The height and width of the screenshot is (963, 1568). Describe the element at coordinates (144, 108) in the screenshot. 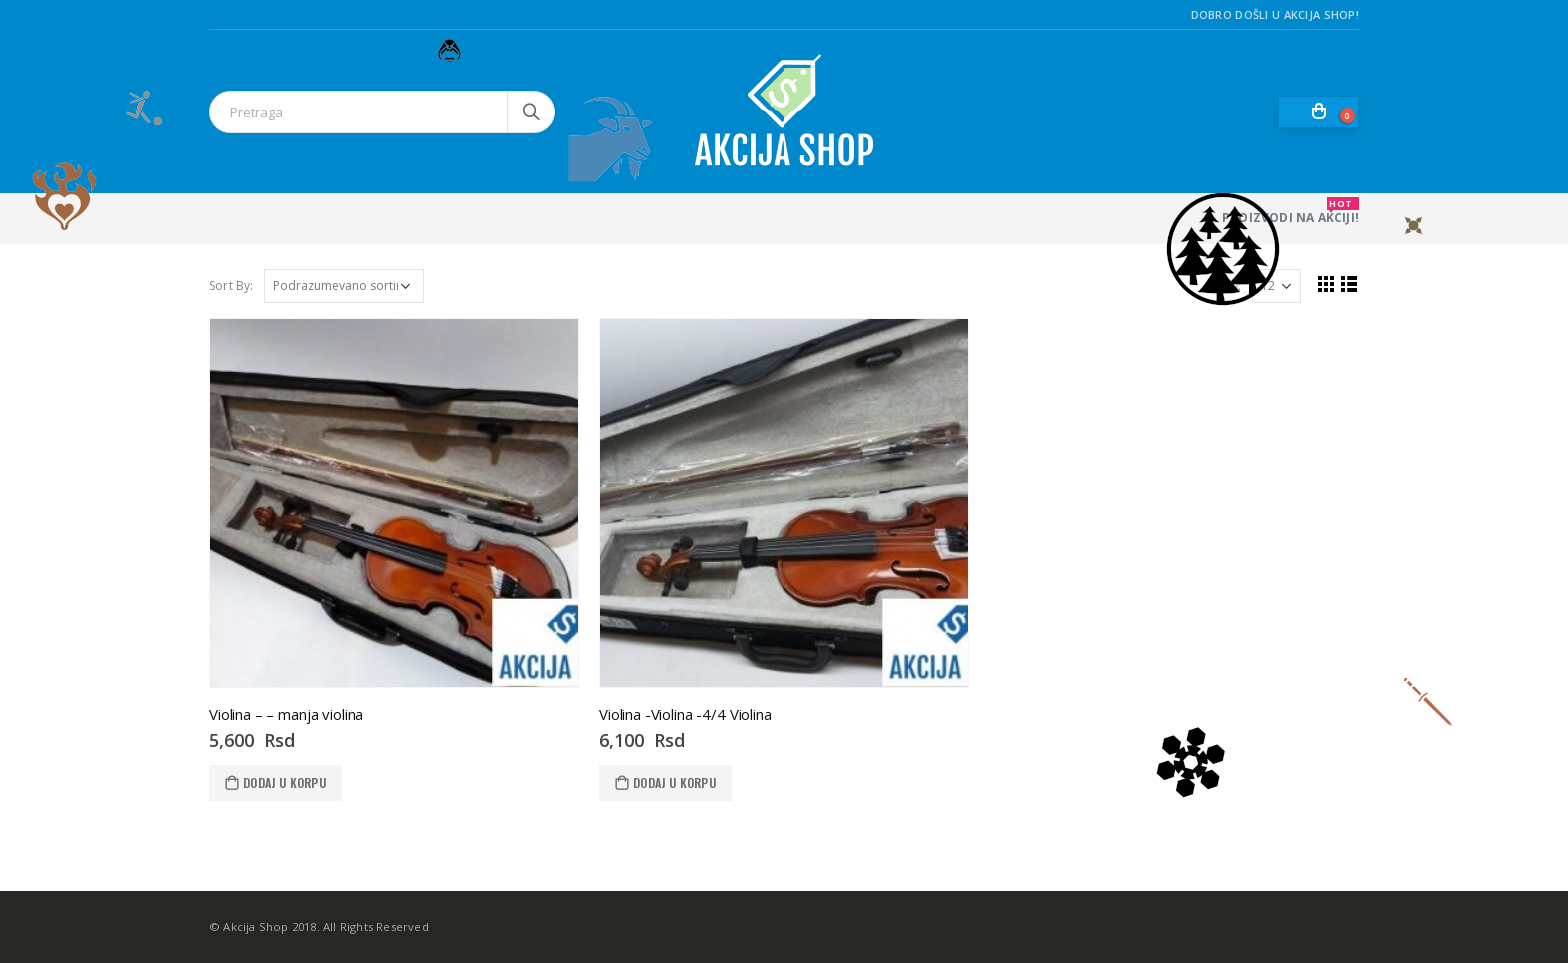

I see `access soccer or football games` at that location.